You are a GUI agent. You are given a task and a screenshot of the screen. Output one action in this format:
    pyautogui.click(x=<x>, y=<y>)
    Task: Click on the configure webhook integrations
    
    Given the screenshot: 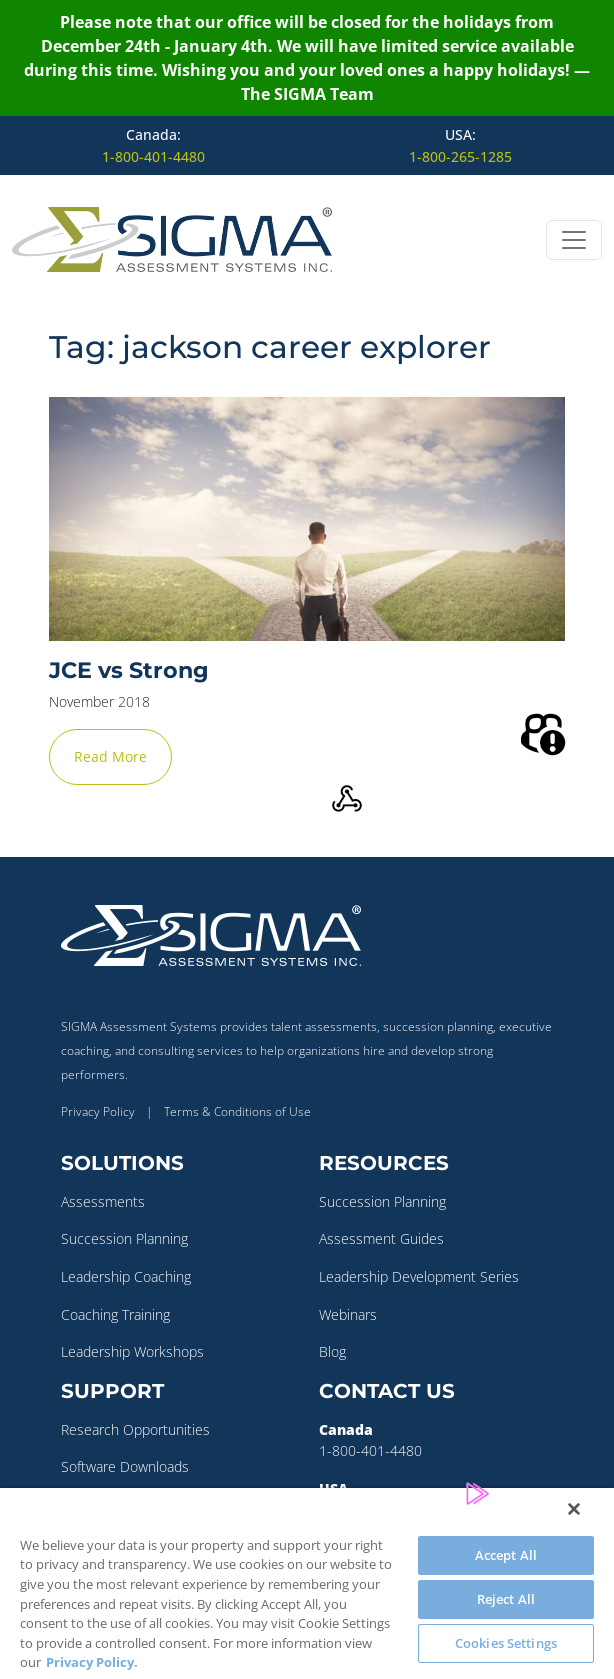 What is the action you would take?
    pyautogui.click(x=347, y=800)
    